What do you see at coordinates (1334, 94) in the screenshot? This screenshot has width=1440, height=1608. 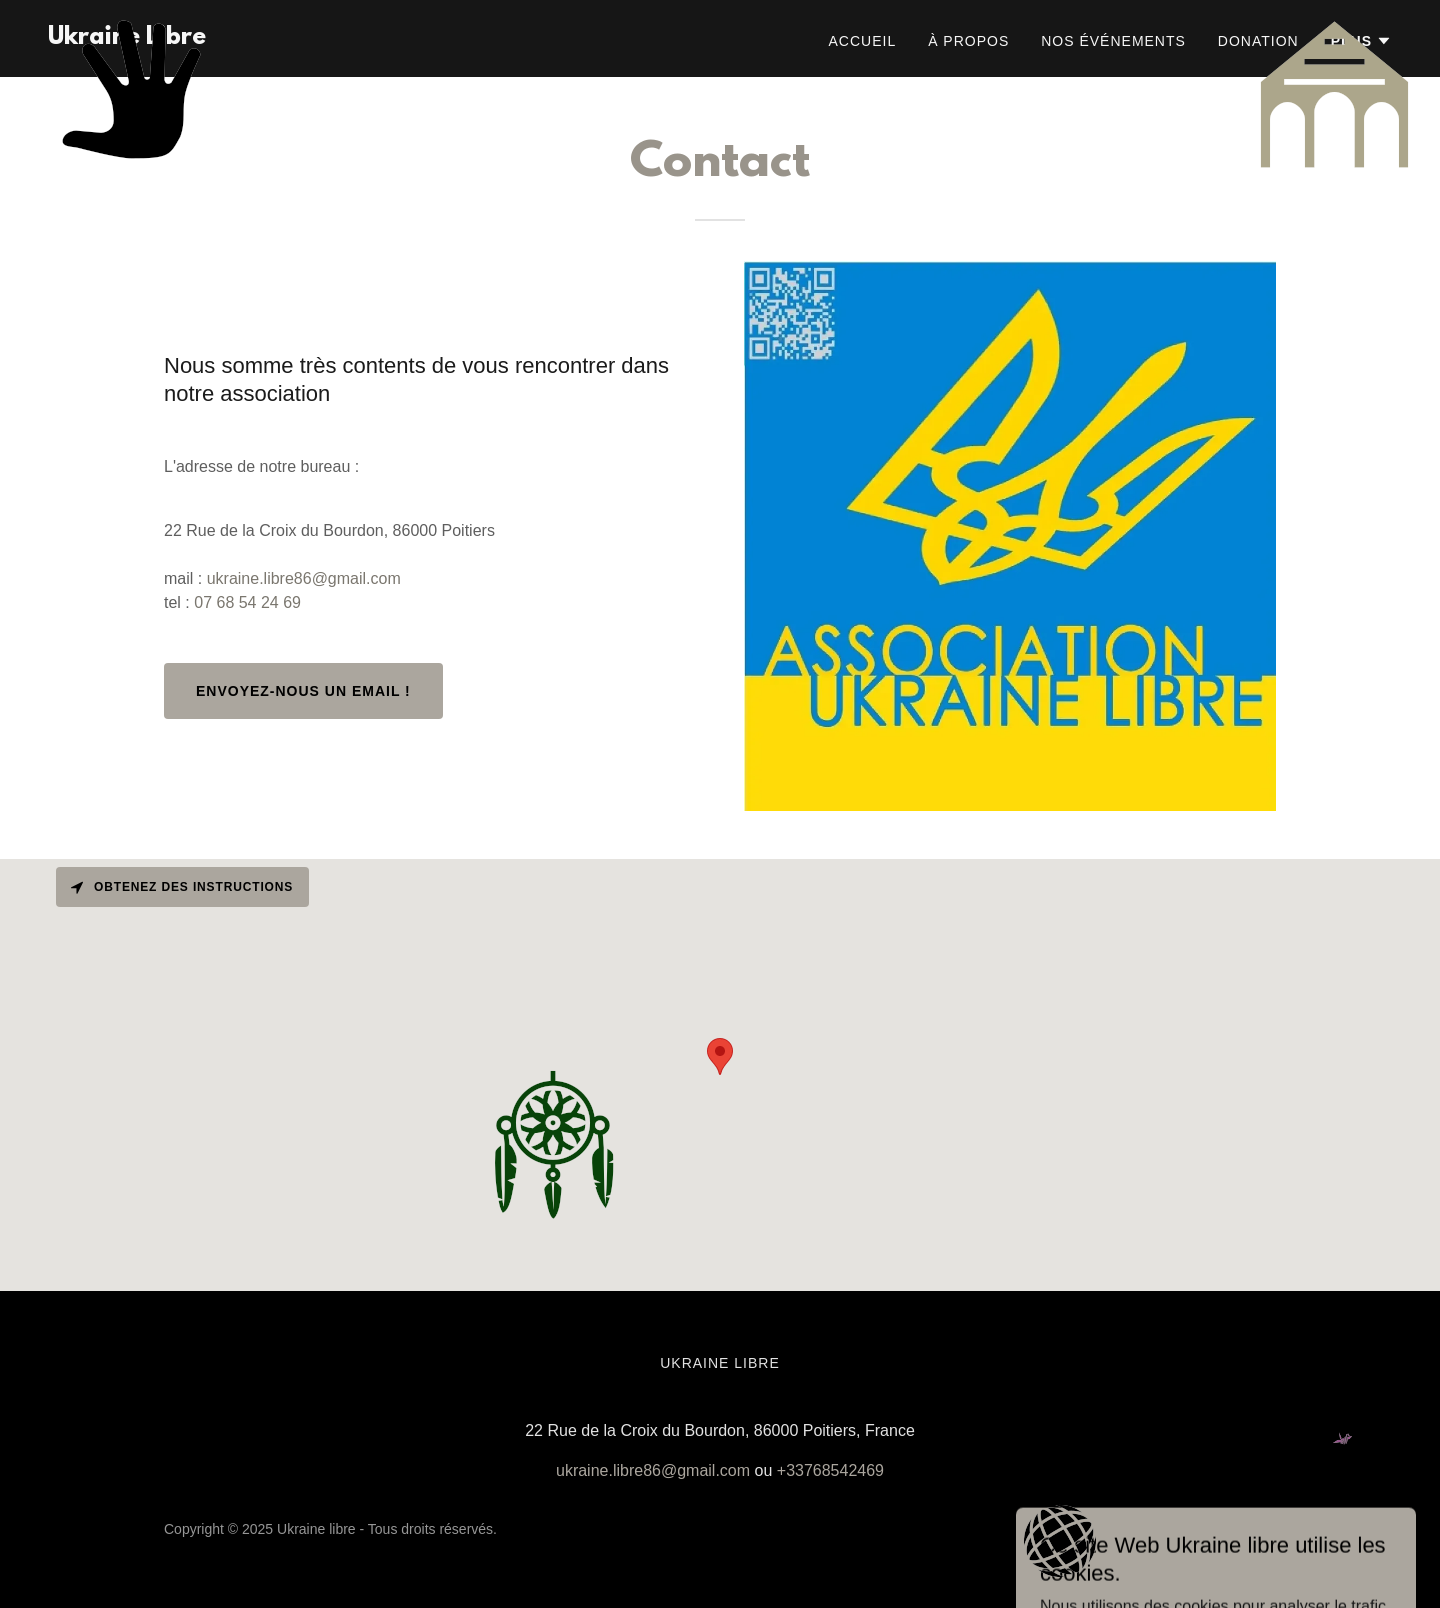 I see `access the marketplace or bazaar` at bounding box center [1334, 94].